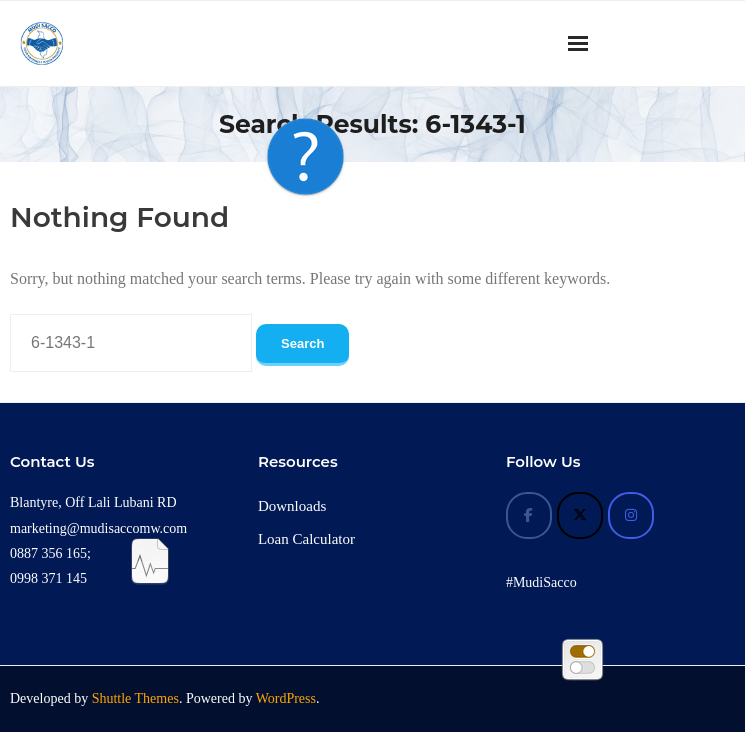  I want to click on view system log file, so click(150, 561).